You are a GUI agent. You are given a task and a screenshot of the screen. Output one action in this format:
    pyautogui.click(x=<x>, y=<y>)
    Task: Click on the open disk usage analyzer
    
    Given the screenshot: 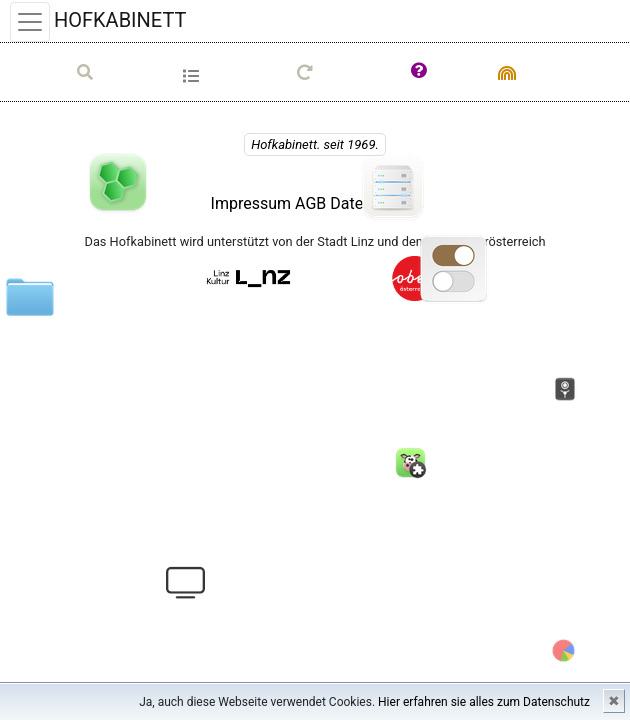 What is the action you would take?
    pyautogui.click(x=563, y=650)
    